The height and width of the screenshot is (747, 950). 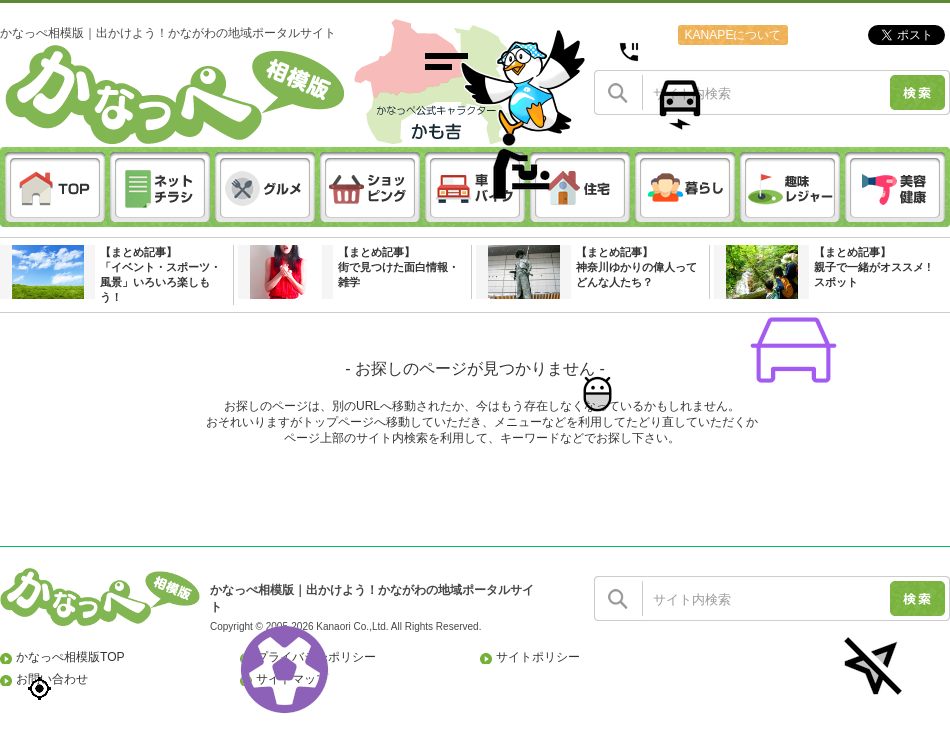 What do you see at coordinates (629, 52) in the screenshot?
I see `call on hold` at bounding box center [629, 52].